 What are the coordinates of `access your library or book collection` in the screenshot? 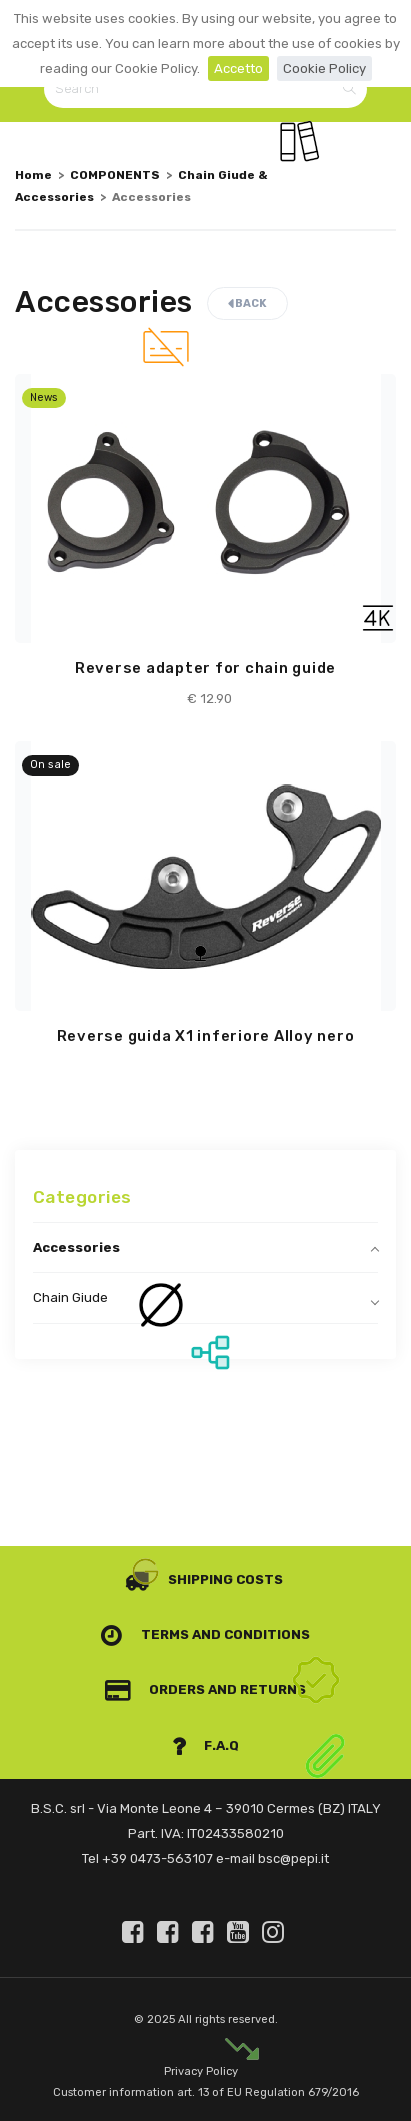 It's located at (298, 142).